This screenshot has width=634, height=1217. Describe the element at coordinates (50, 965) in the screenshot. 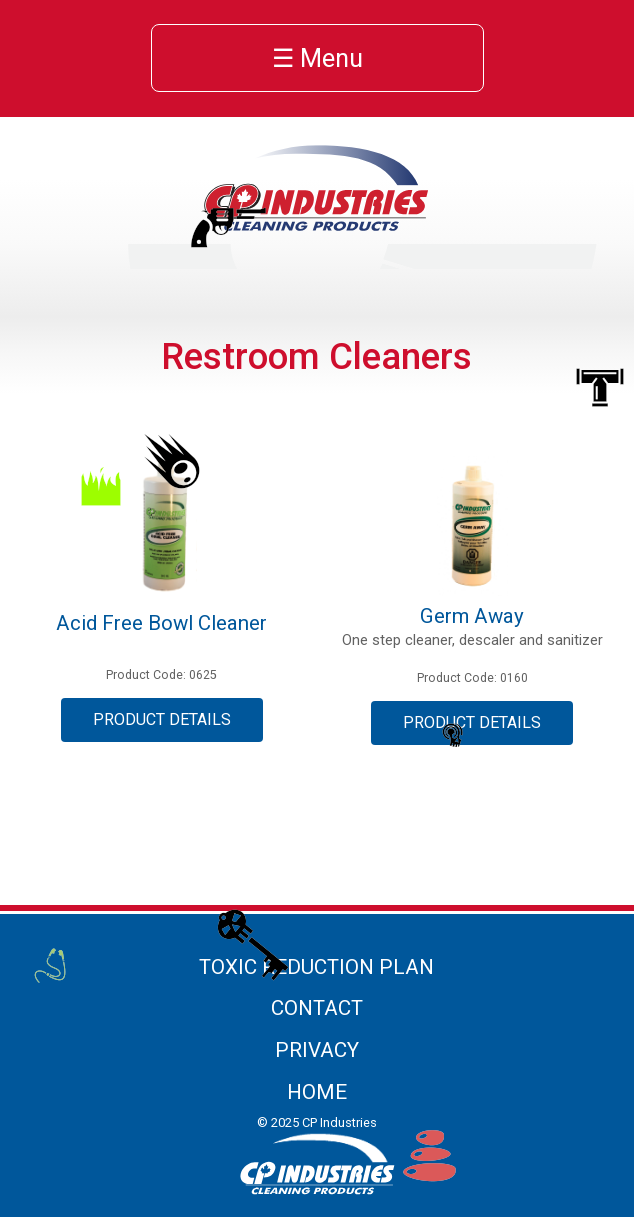

I see `connect to wireless earbuds` at that location.